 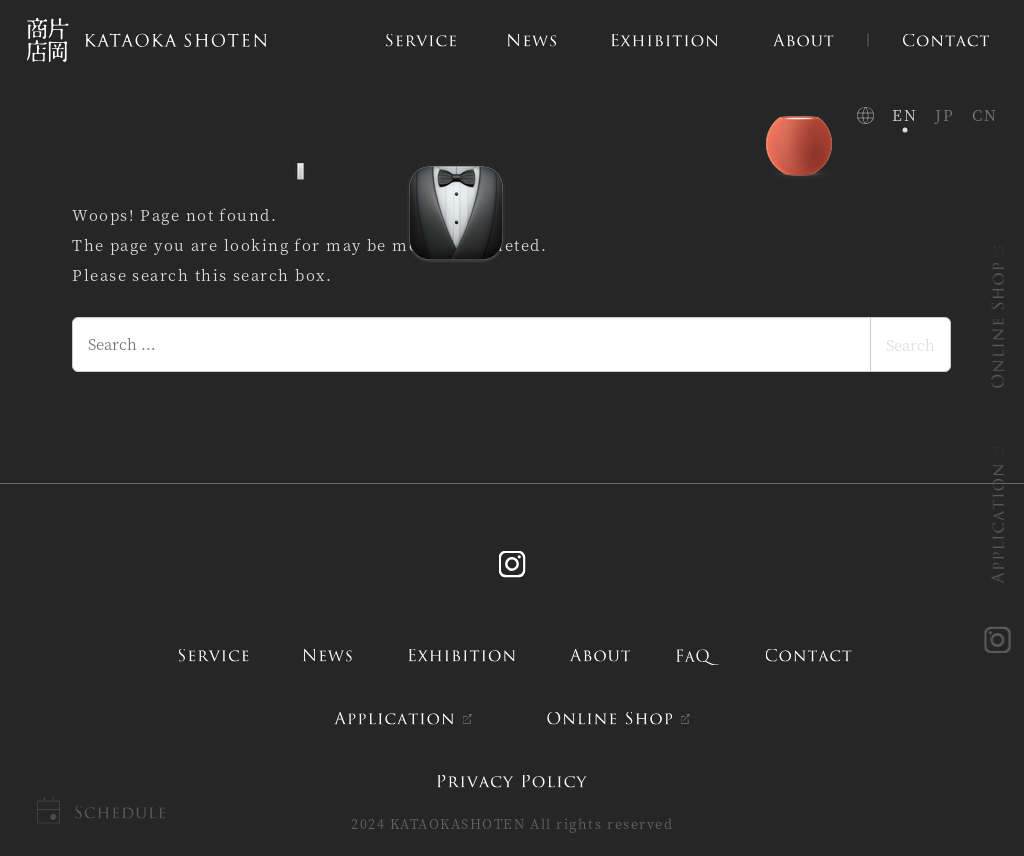 I want to click on HomePod mini smart speaker in orange, so click(x=799, y=152).